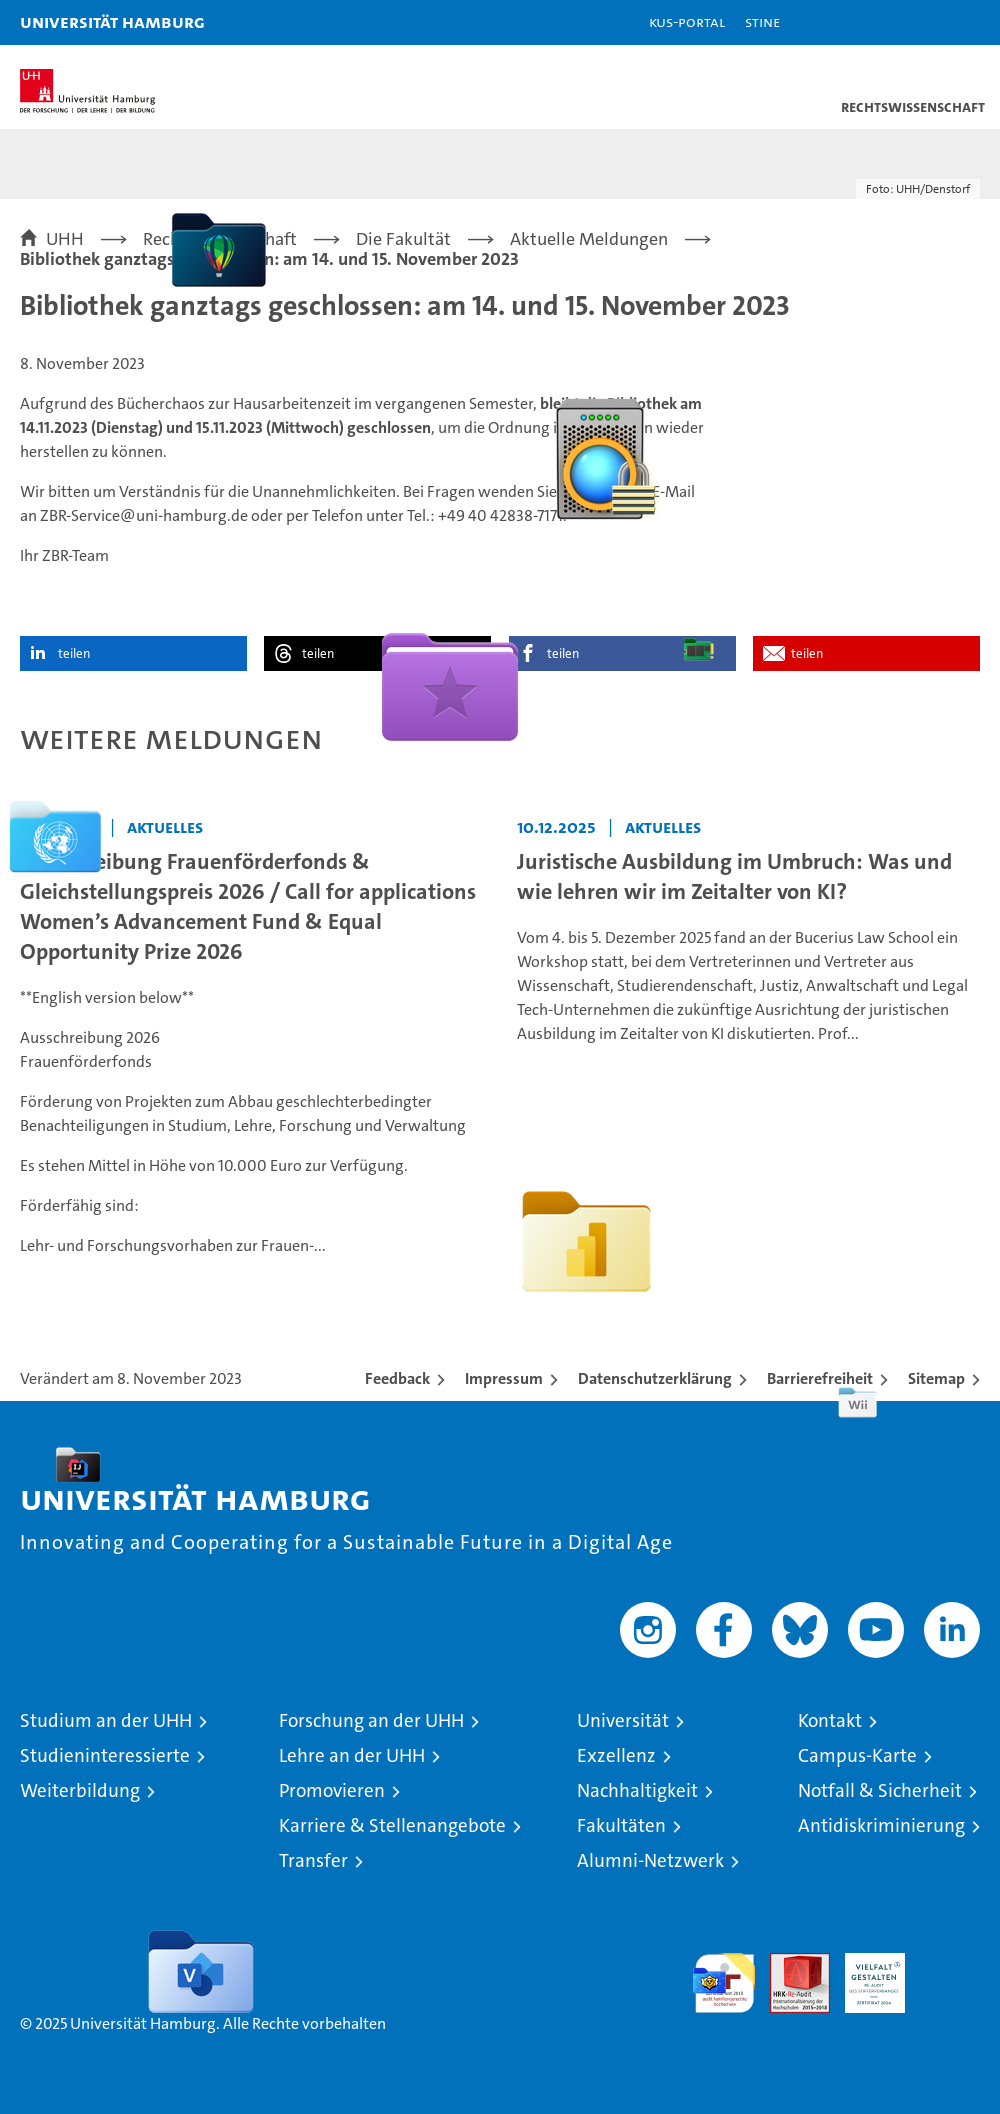 Image resolution: width=1000 pixels, height=2114 pixels. I want to click on open brawl stars game files folder, so click(709, 1981).